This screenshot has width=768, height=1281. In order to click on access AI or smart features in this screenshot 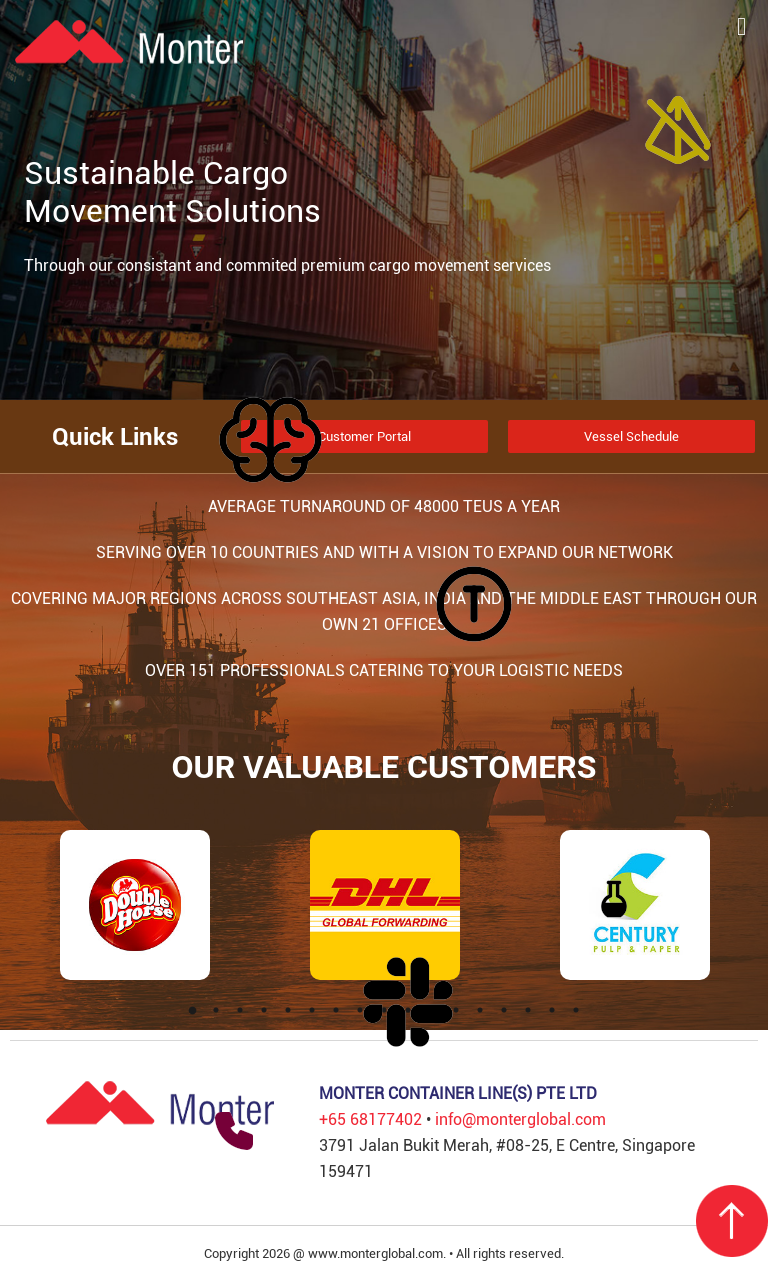, I will do `click(270, 441)`.